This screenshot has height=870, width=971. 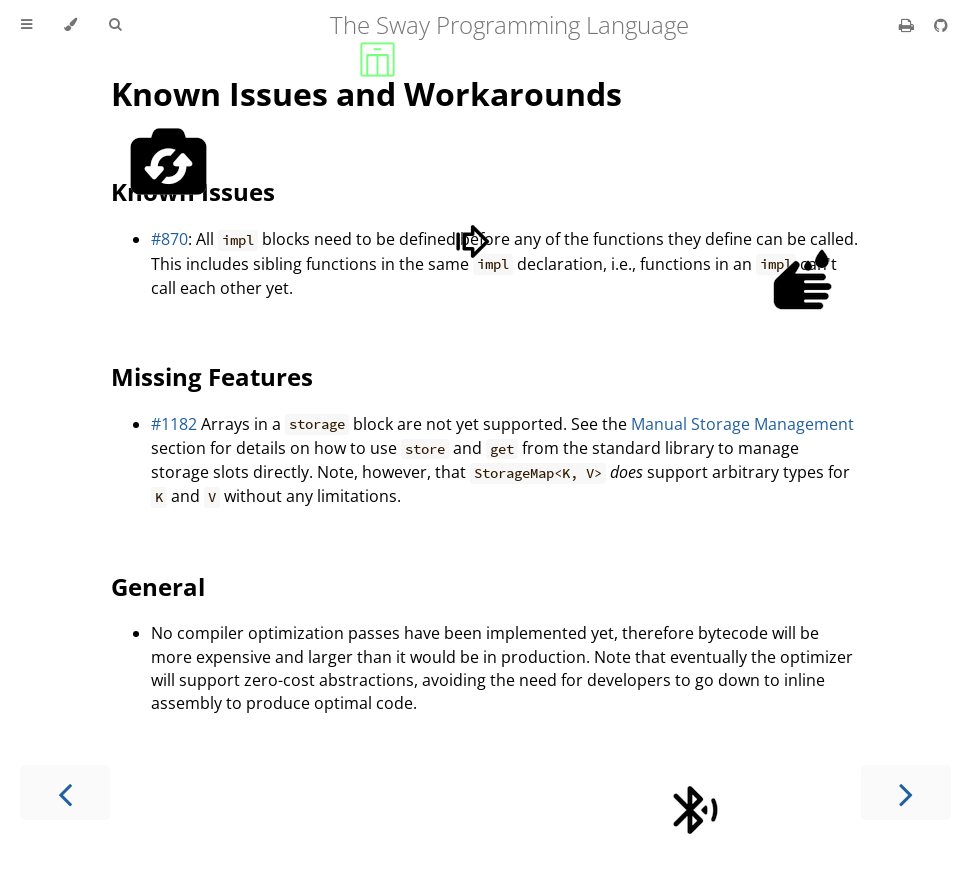 I want to click on bluetooth audio device connected, so click(x=695, y=810).